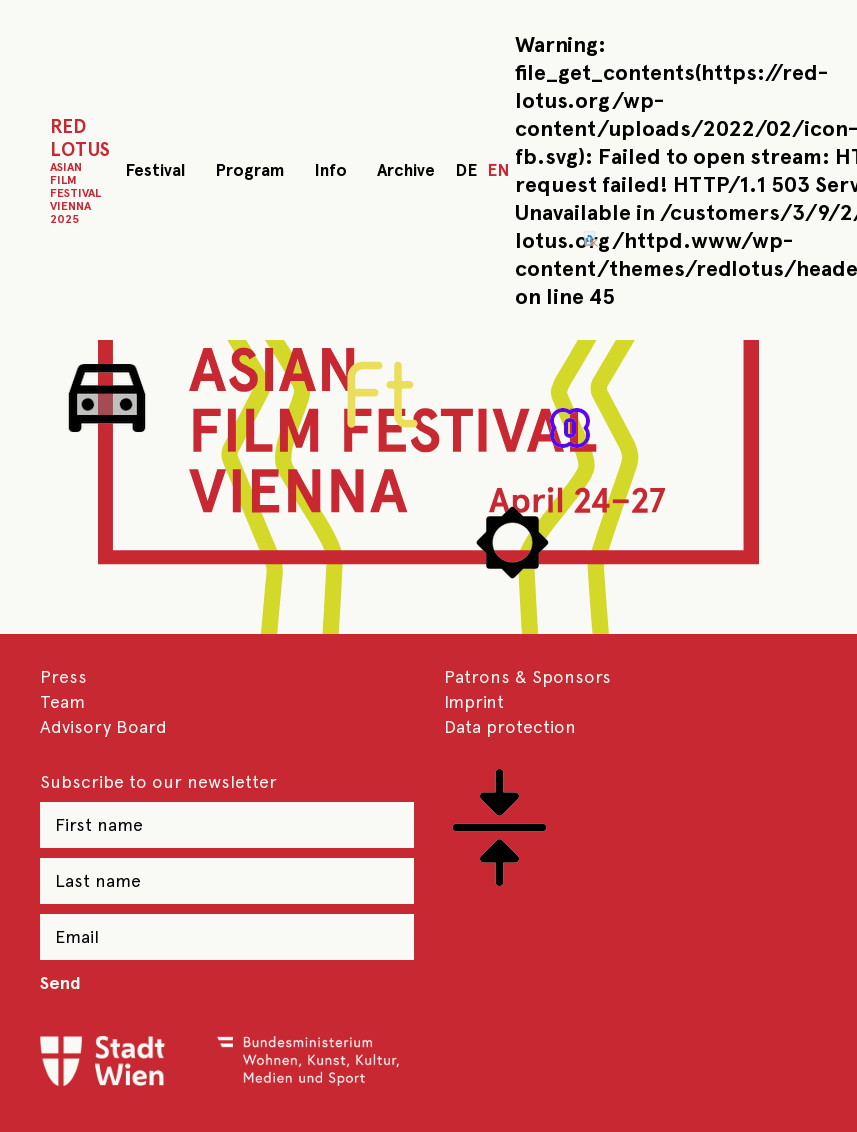 The image size is (857, 1132). I want to click on open the Amie calendar app, so click(570, 428).